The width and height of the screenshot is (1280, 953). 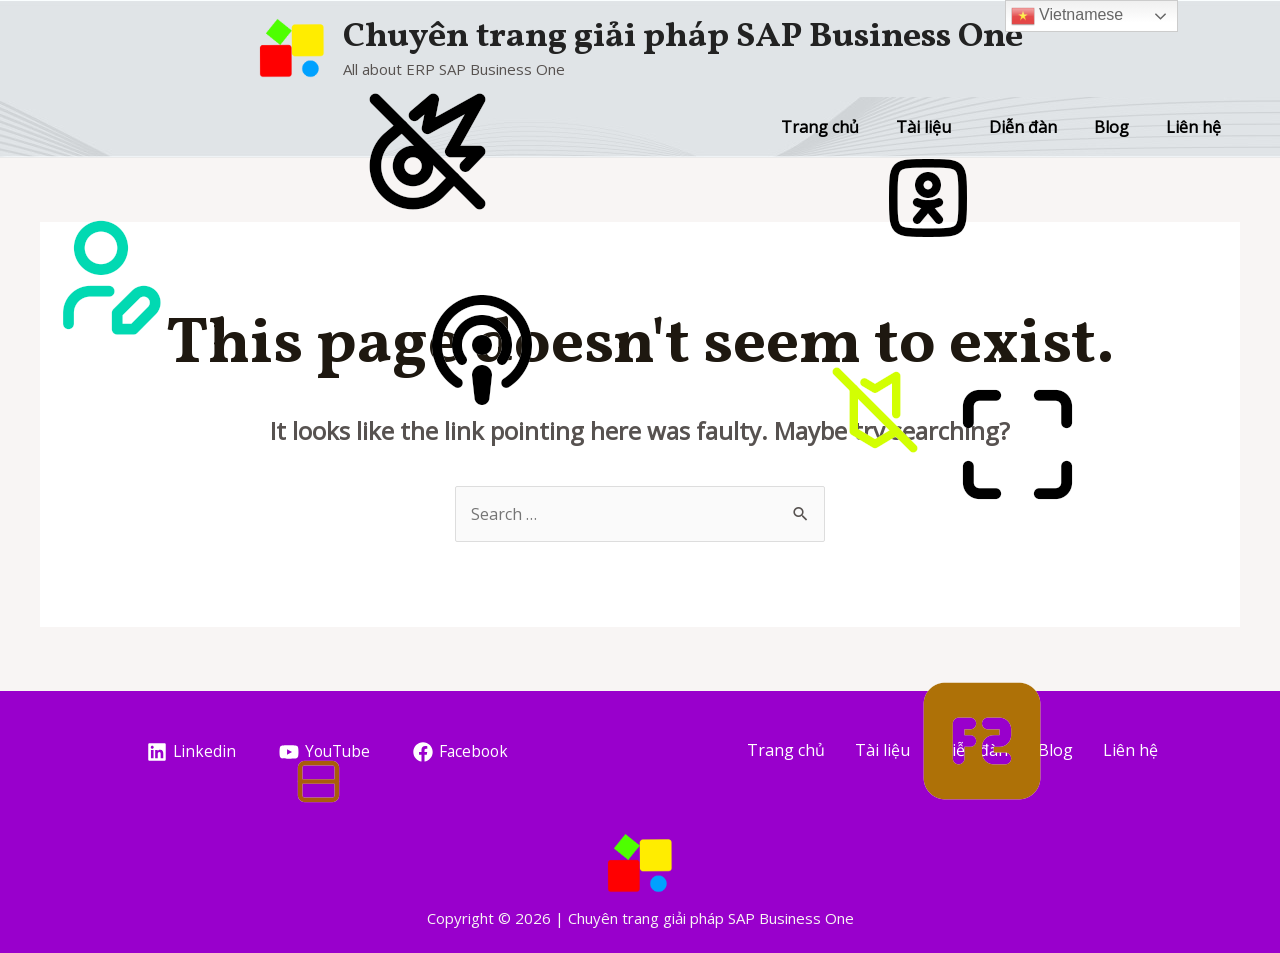 What do you see at coordinates (318, 781) in the screenshot?
I see `switch to row layout view` at bounding box center [318, 781].